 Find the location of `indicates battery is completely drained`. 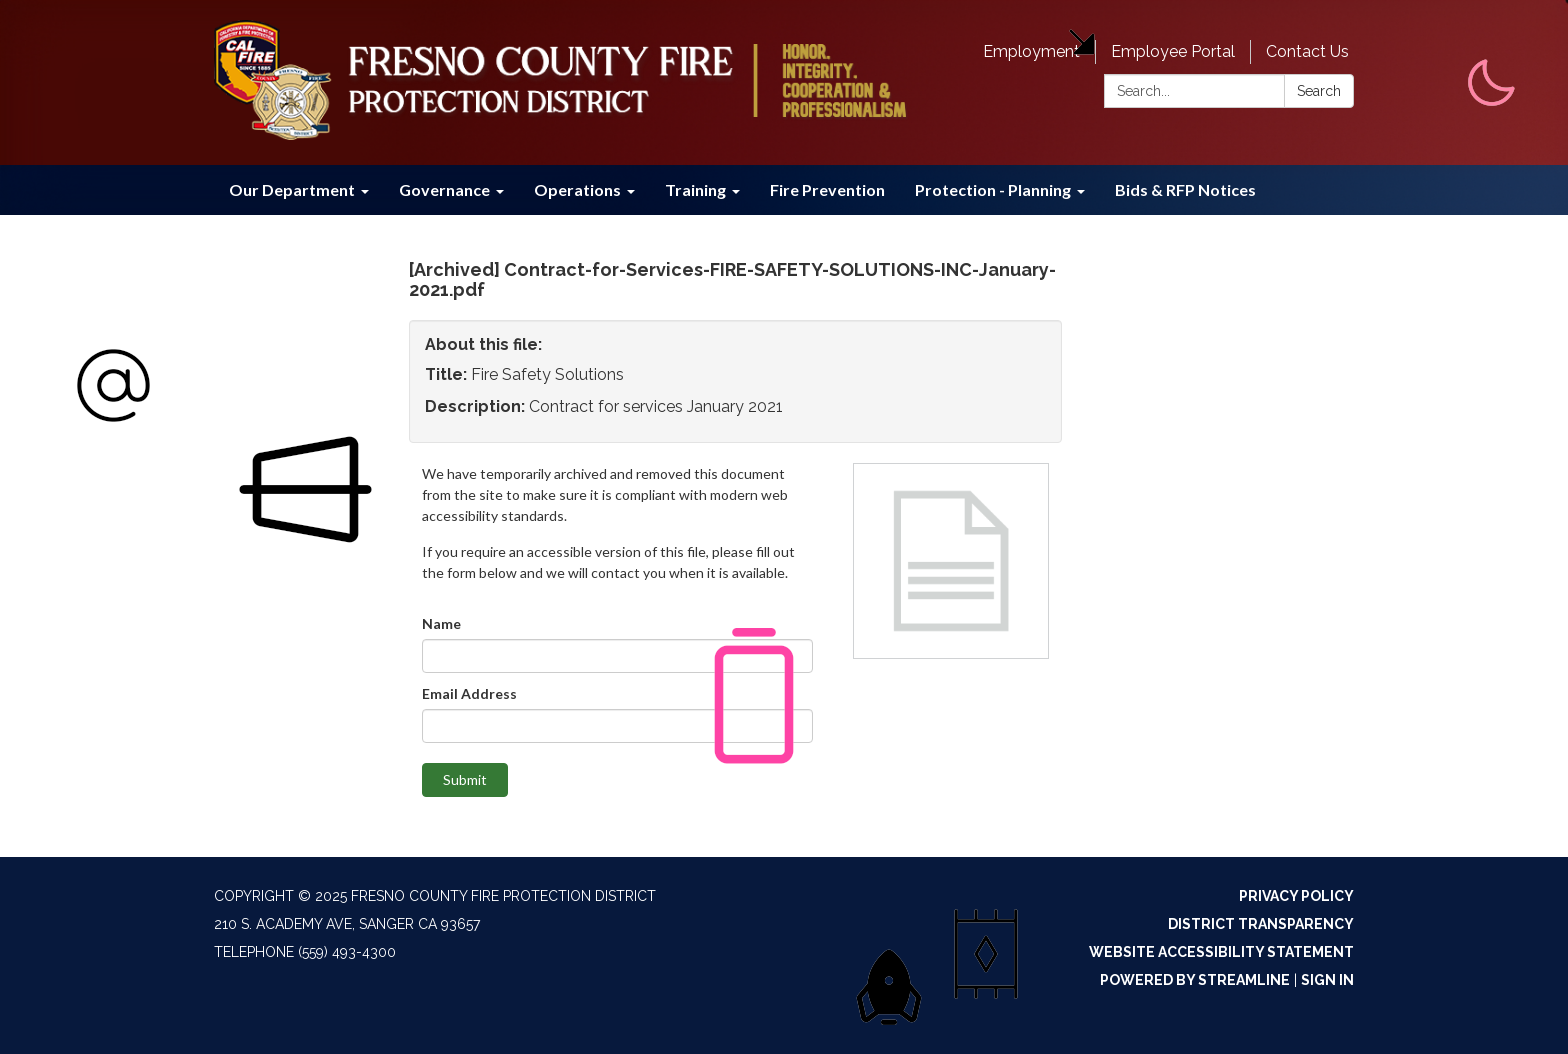

indicates battery is completely drained is located at coordinates (754, 698).